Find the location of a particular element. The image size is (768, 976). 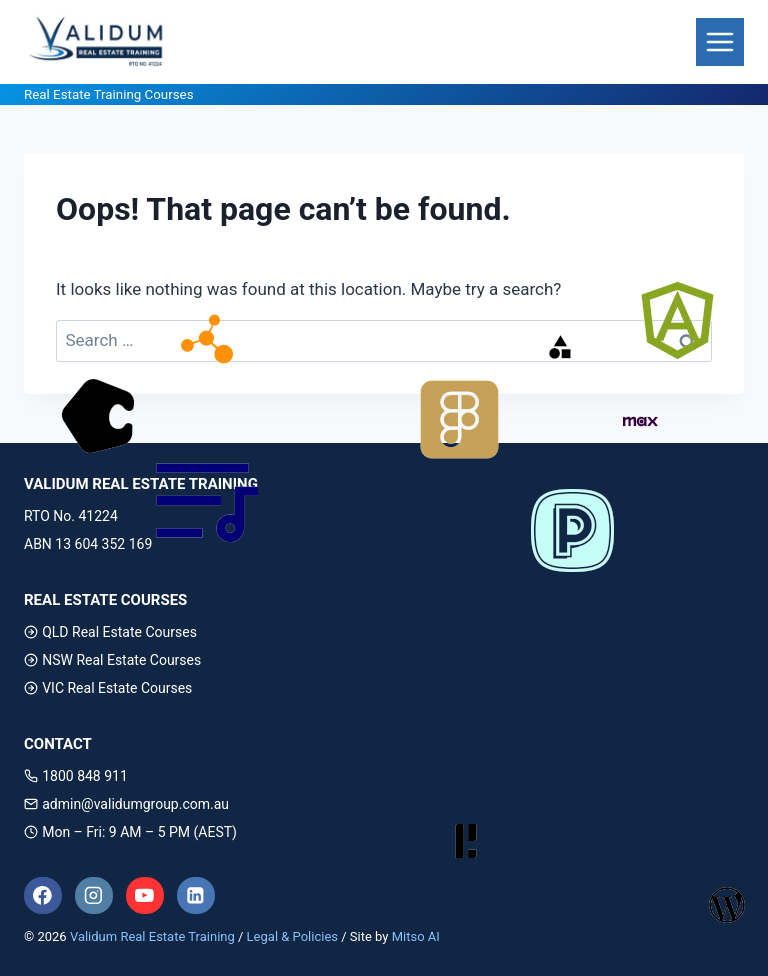

access shape tools or drawing options is located at coordinates (560, 347).